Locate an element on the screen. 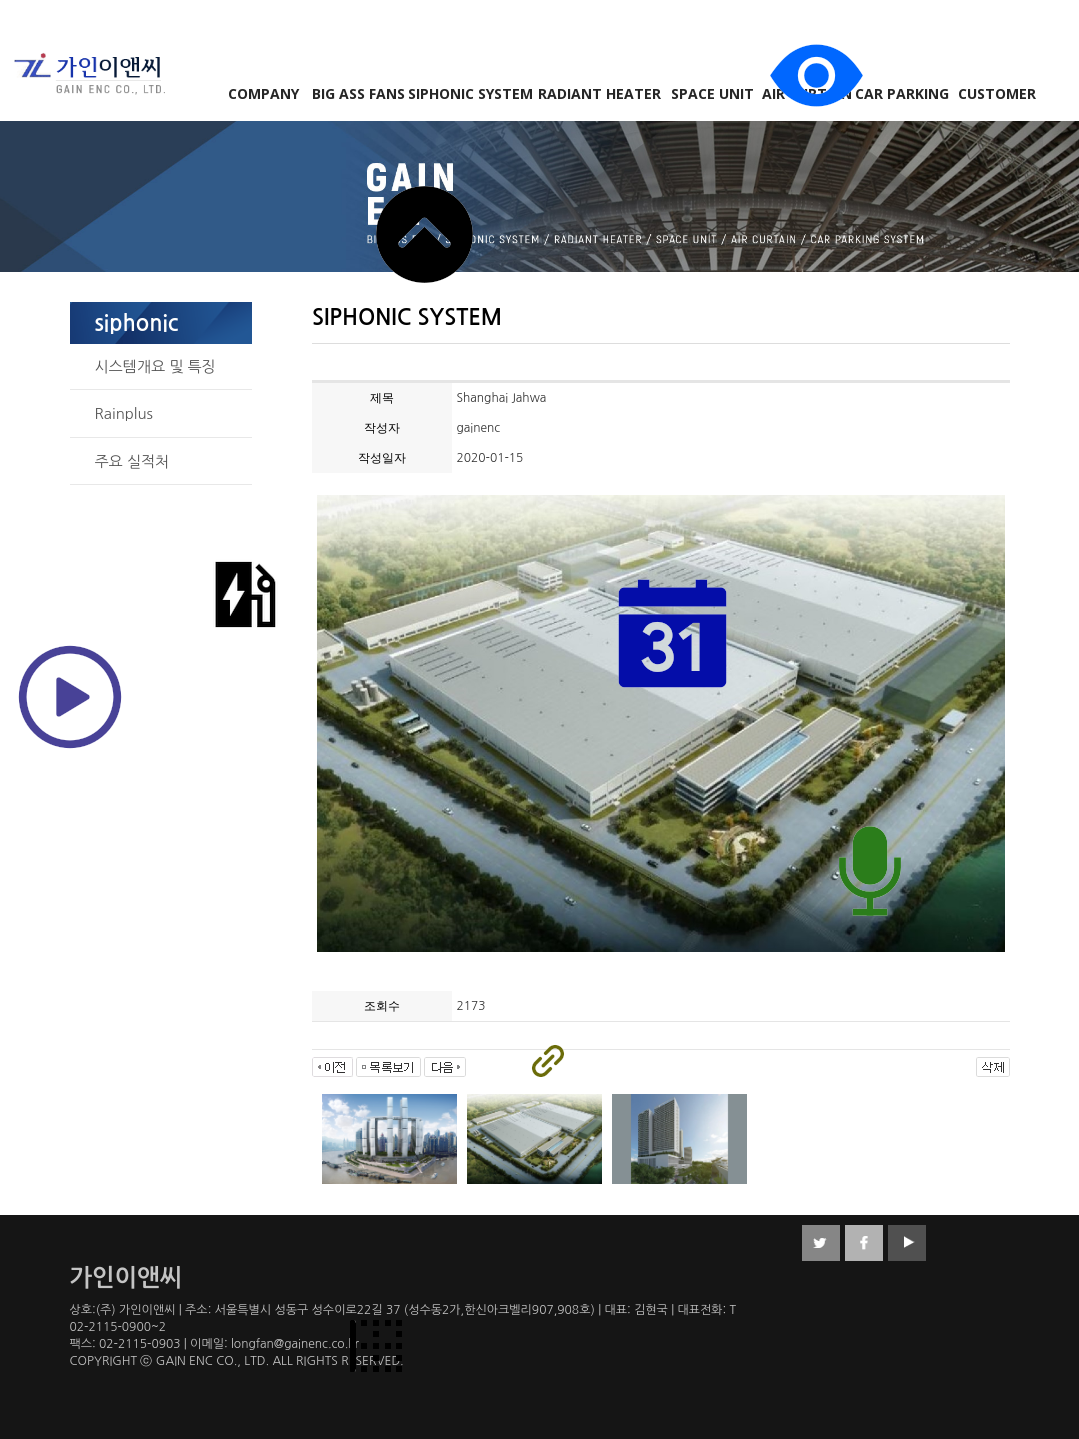 The image size is (1079, 1439). find nearby electric vehicle charging stations is located at coordinates (244, 594).